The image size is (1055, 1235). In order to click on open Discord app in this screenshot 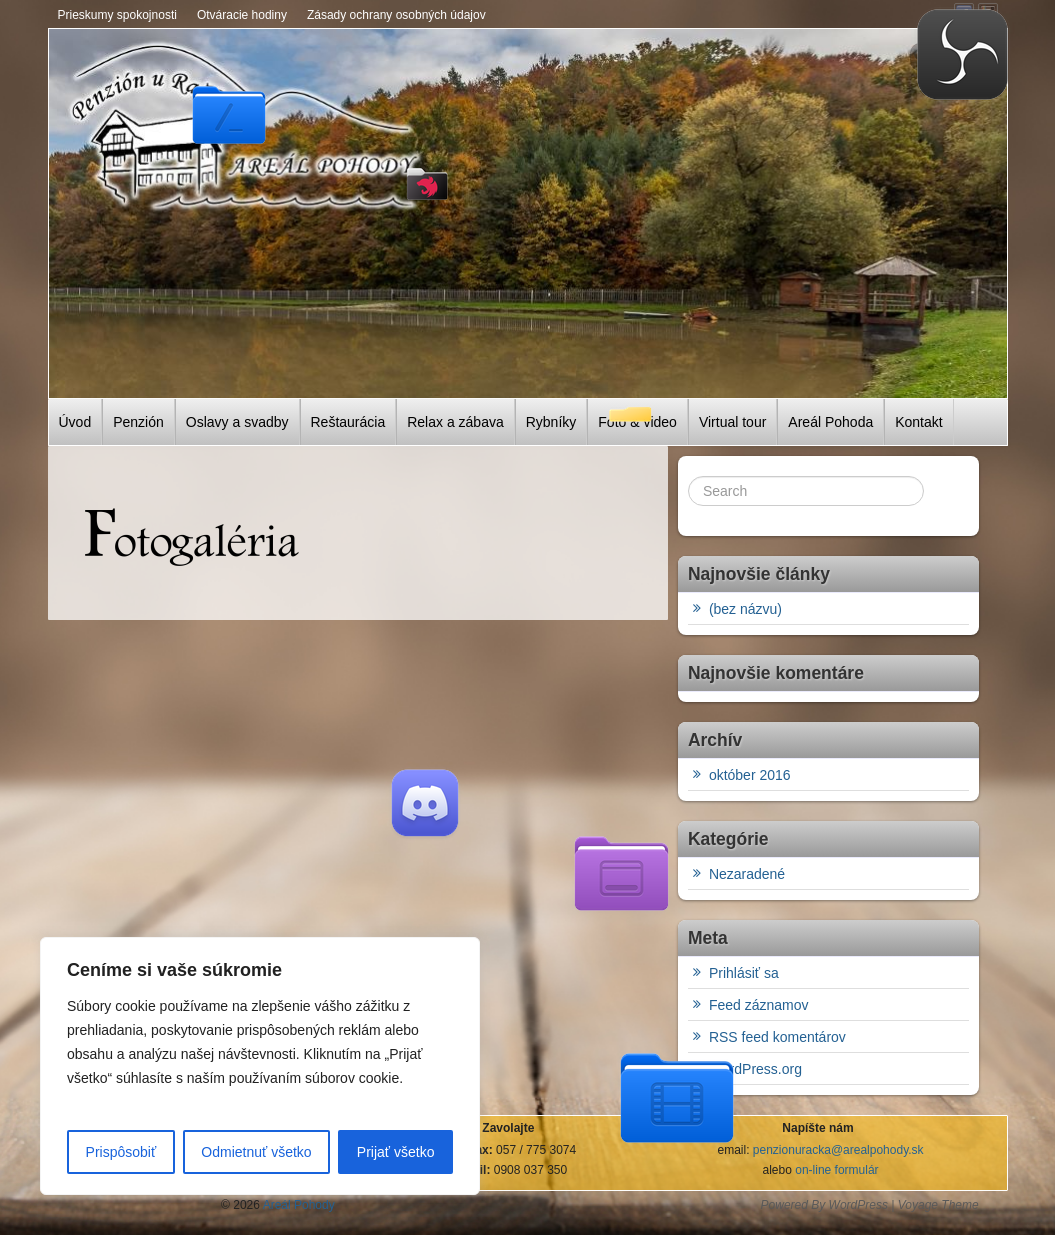, I will do `click(425, 803)`.